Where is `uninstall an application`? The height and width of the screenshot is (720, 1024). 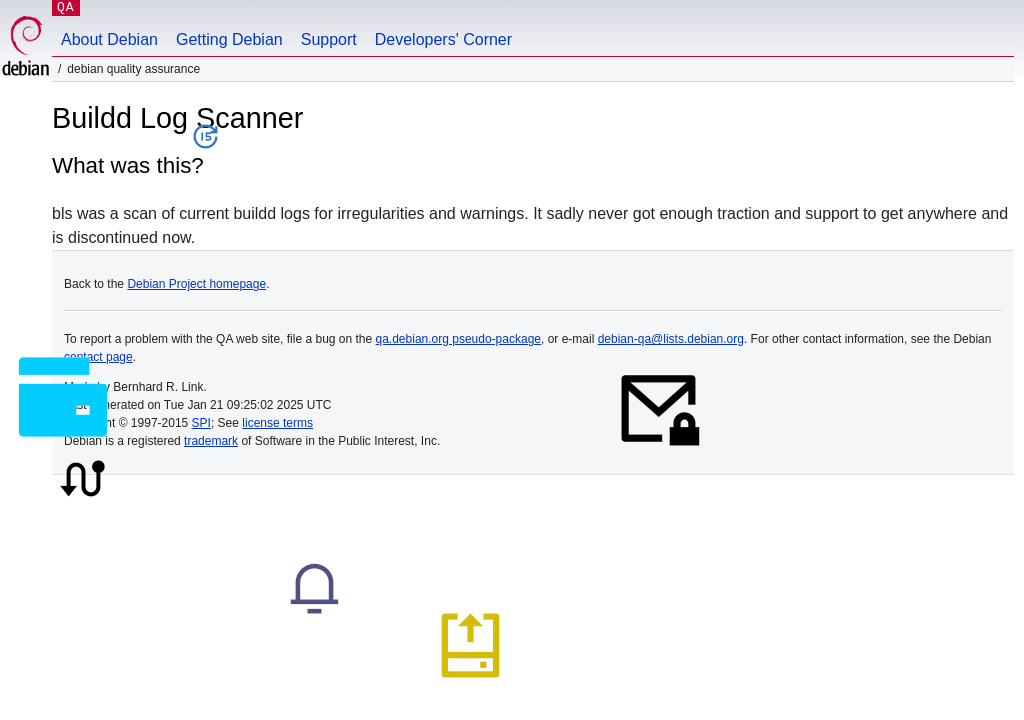
uninstall an application is located at coordinates (470, 645).